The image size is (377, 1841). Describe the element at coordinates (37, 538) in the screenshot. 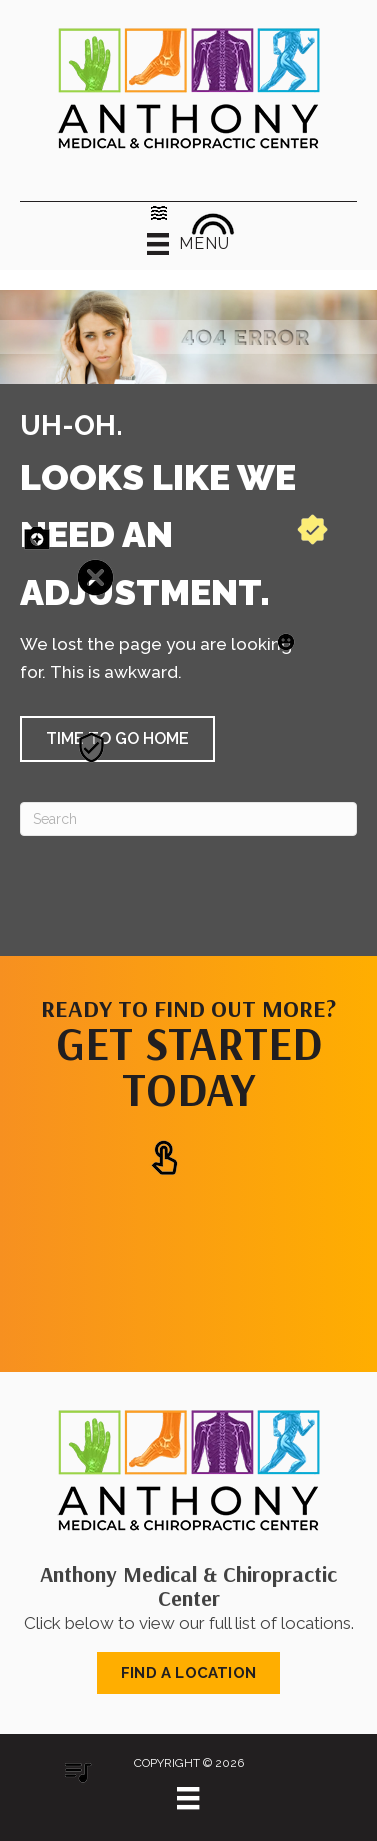

I see `enhance or improve photo quality` at that location.